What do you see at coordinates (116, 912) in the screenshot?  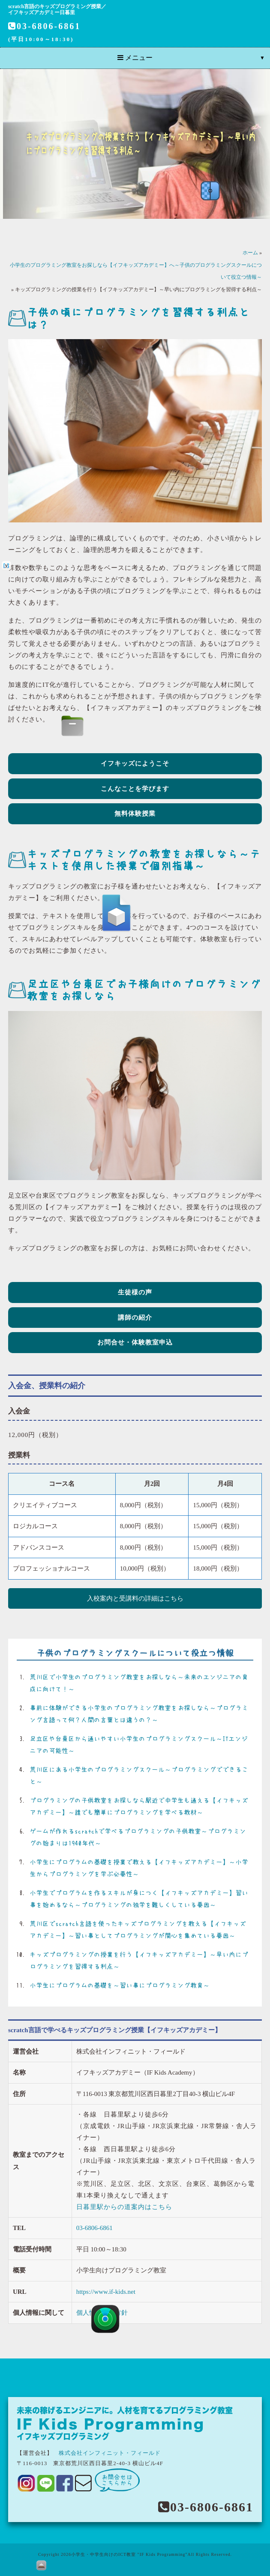 I see `a flatpak application package file` at bounding box center [116, 912].